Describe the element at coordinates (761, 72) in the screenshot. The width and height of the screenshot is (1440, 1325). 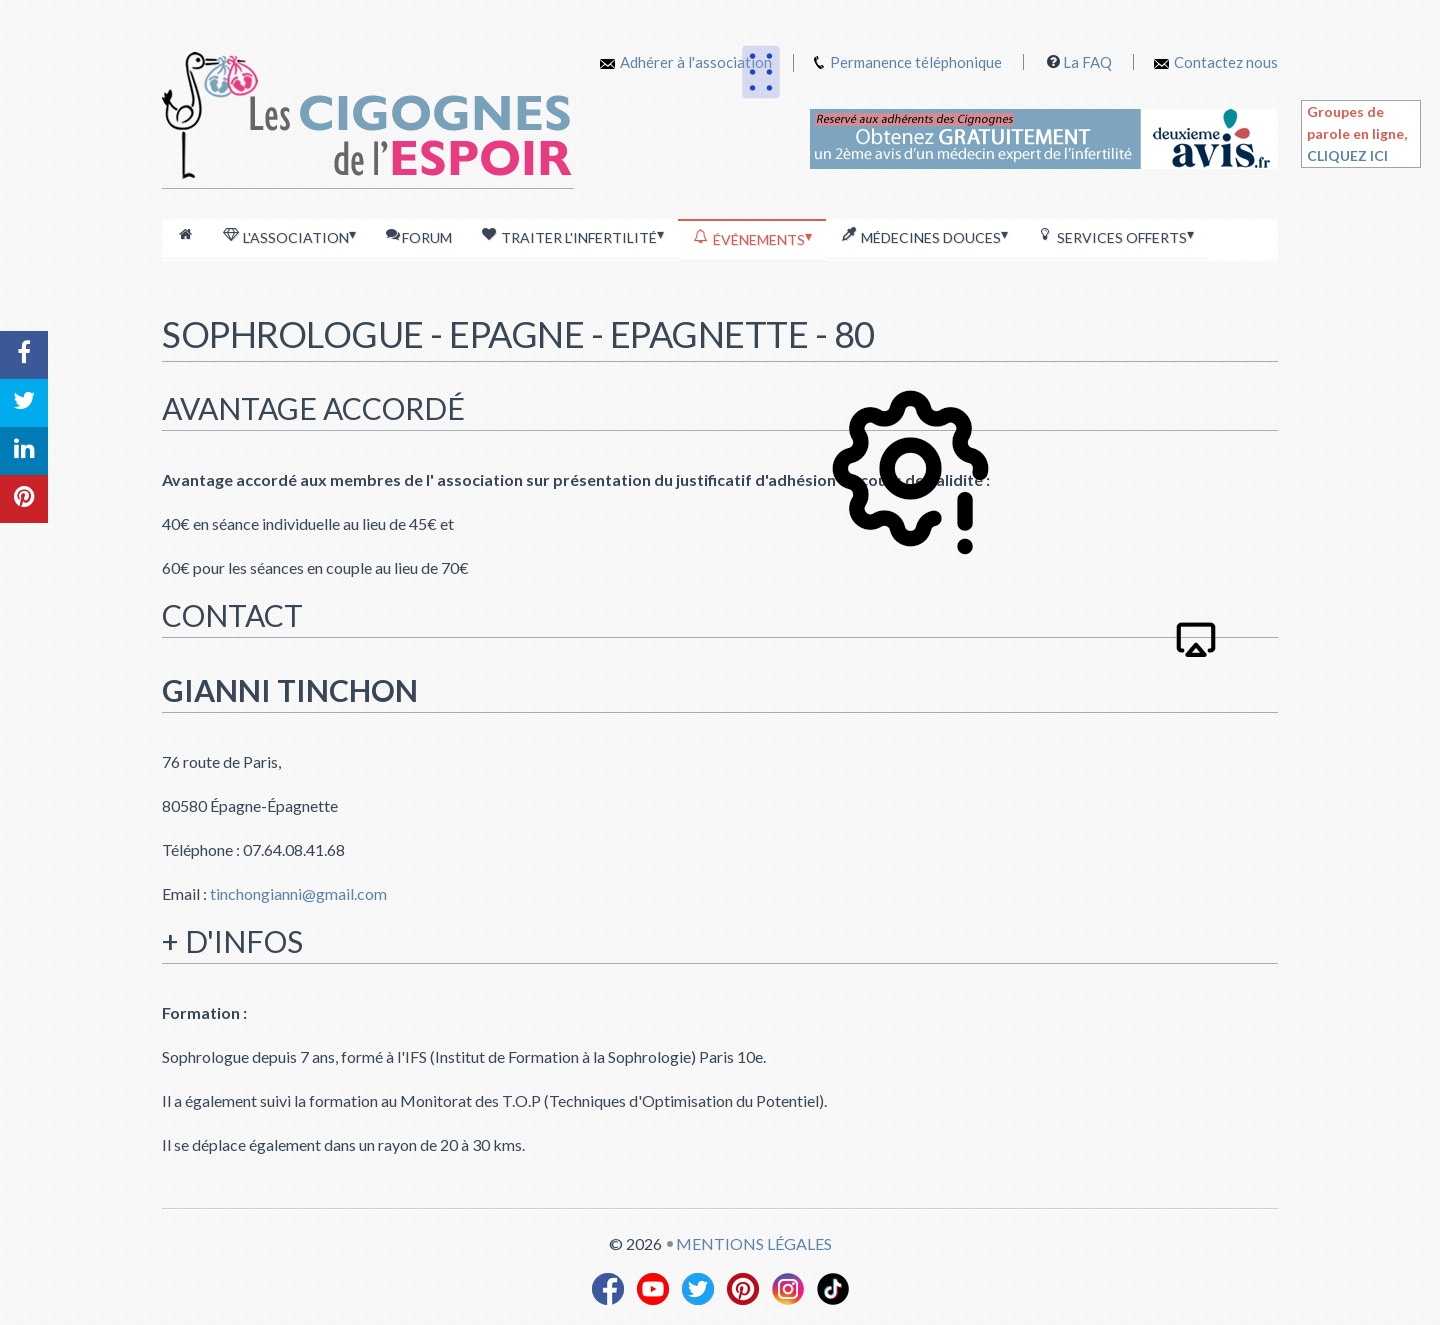
I see `drag to reorder items in a list` at that location.